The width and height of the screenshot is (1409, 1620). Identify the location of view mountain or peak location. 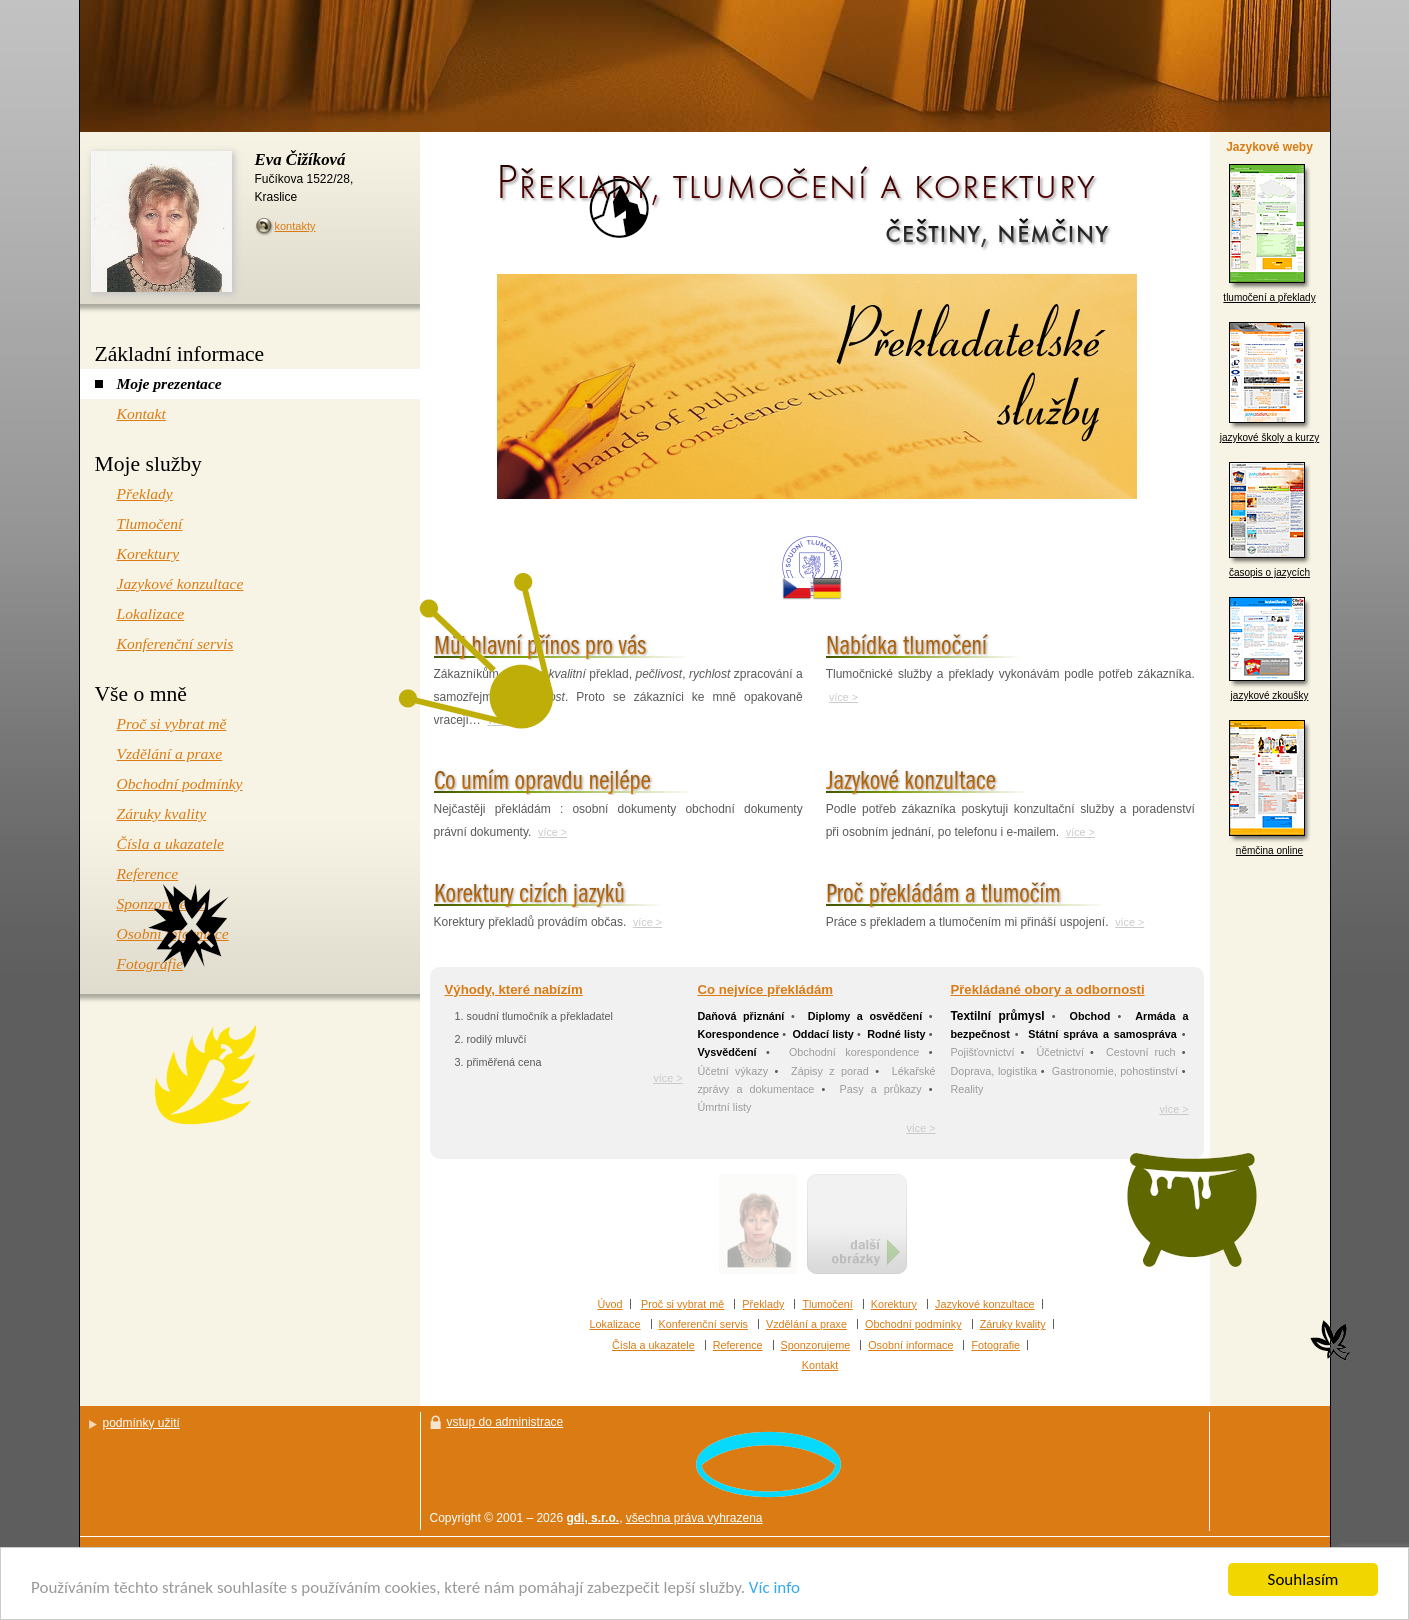
(619, 208).